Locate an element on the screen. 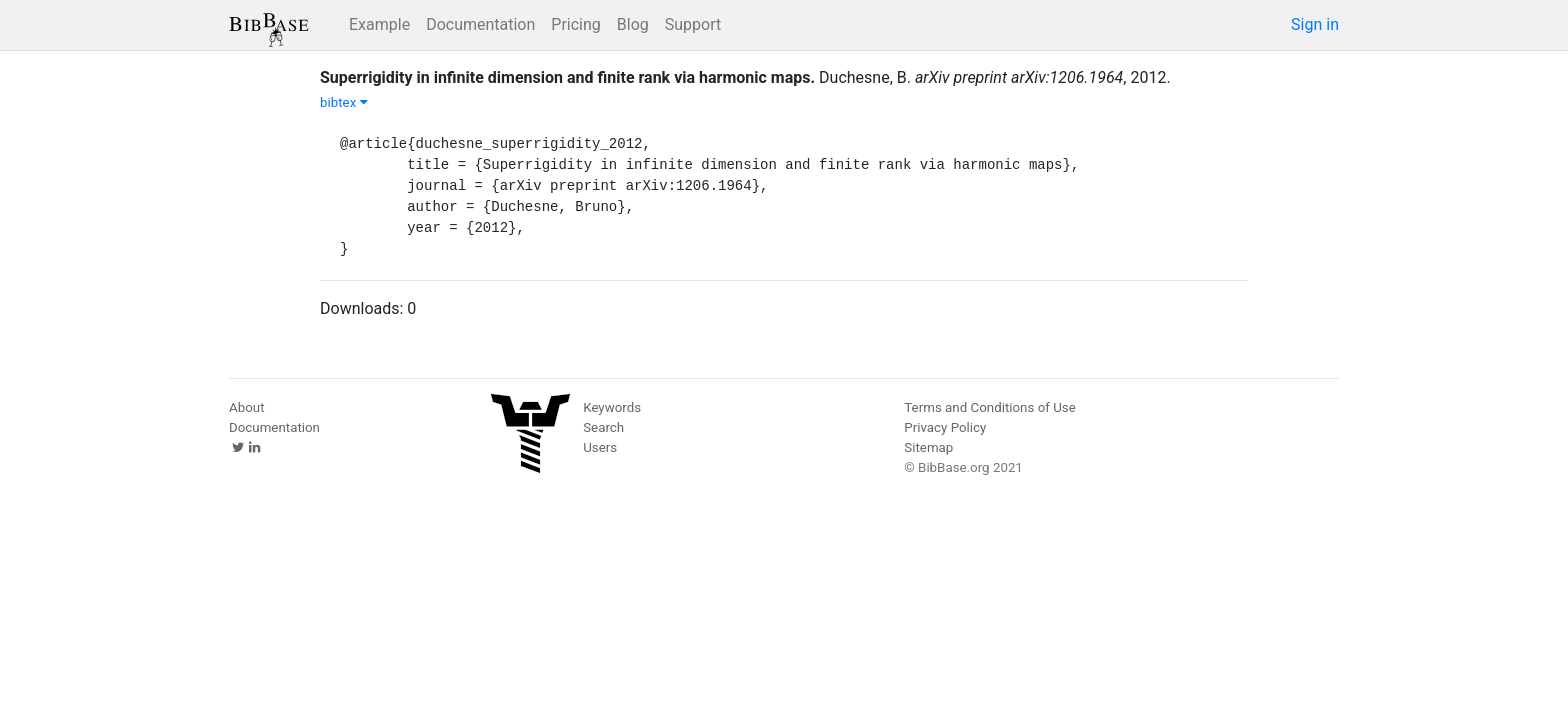 This screenshot has height=720, width=1568. celebrate an achievement or milestone is located at coordinates (276, 37).